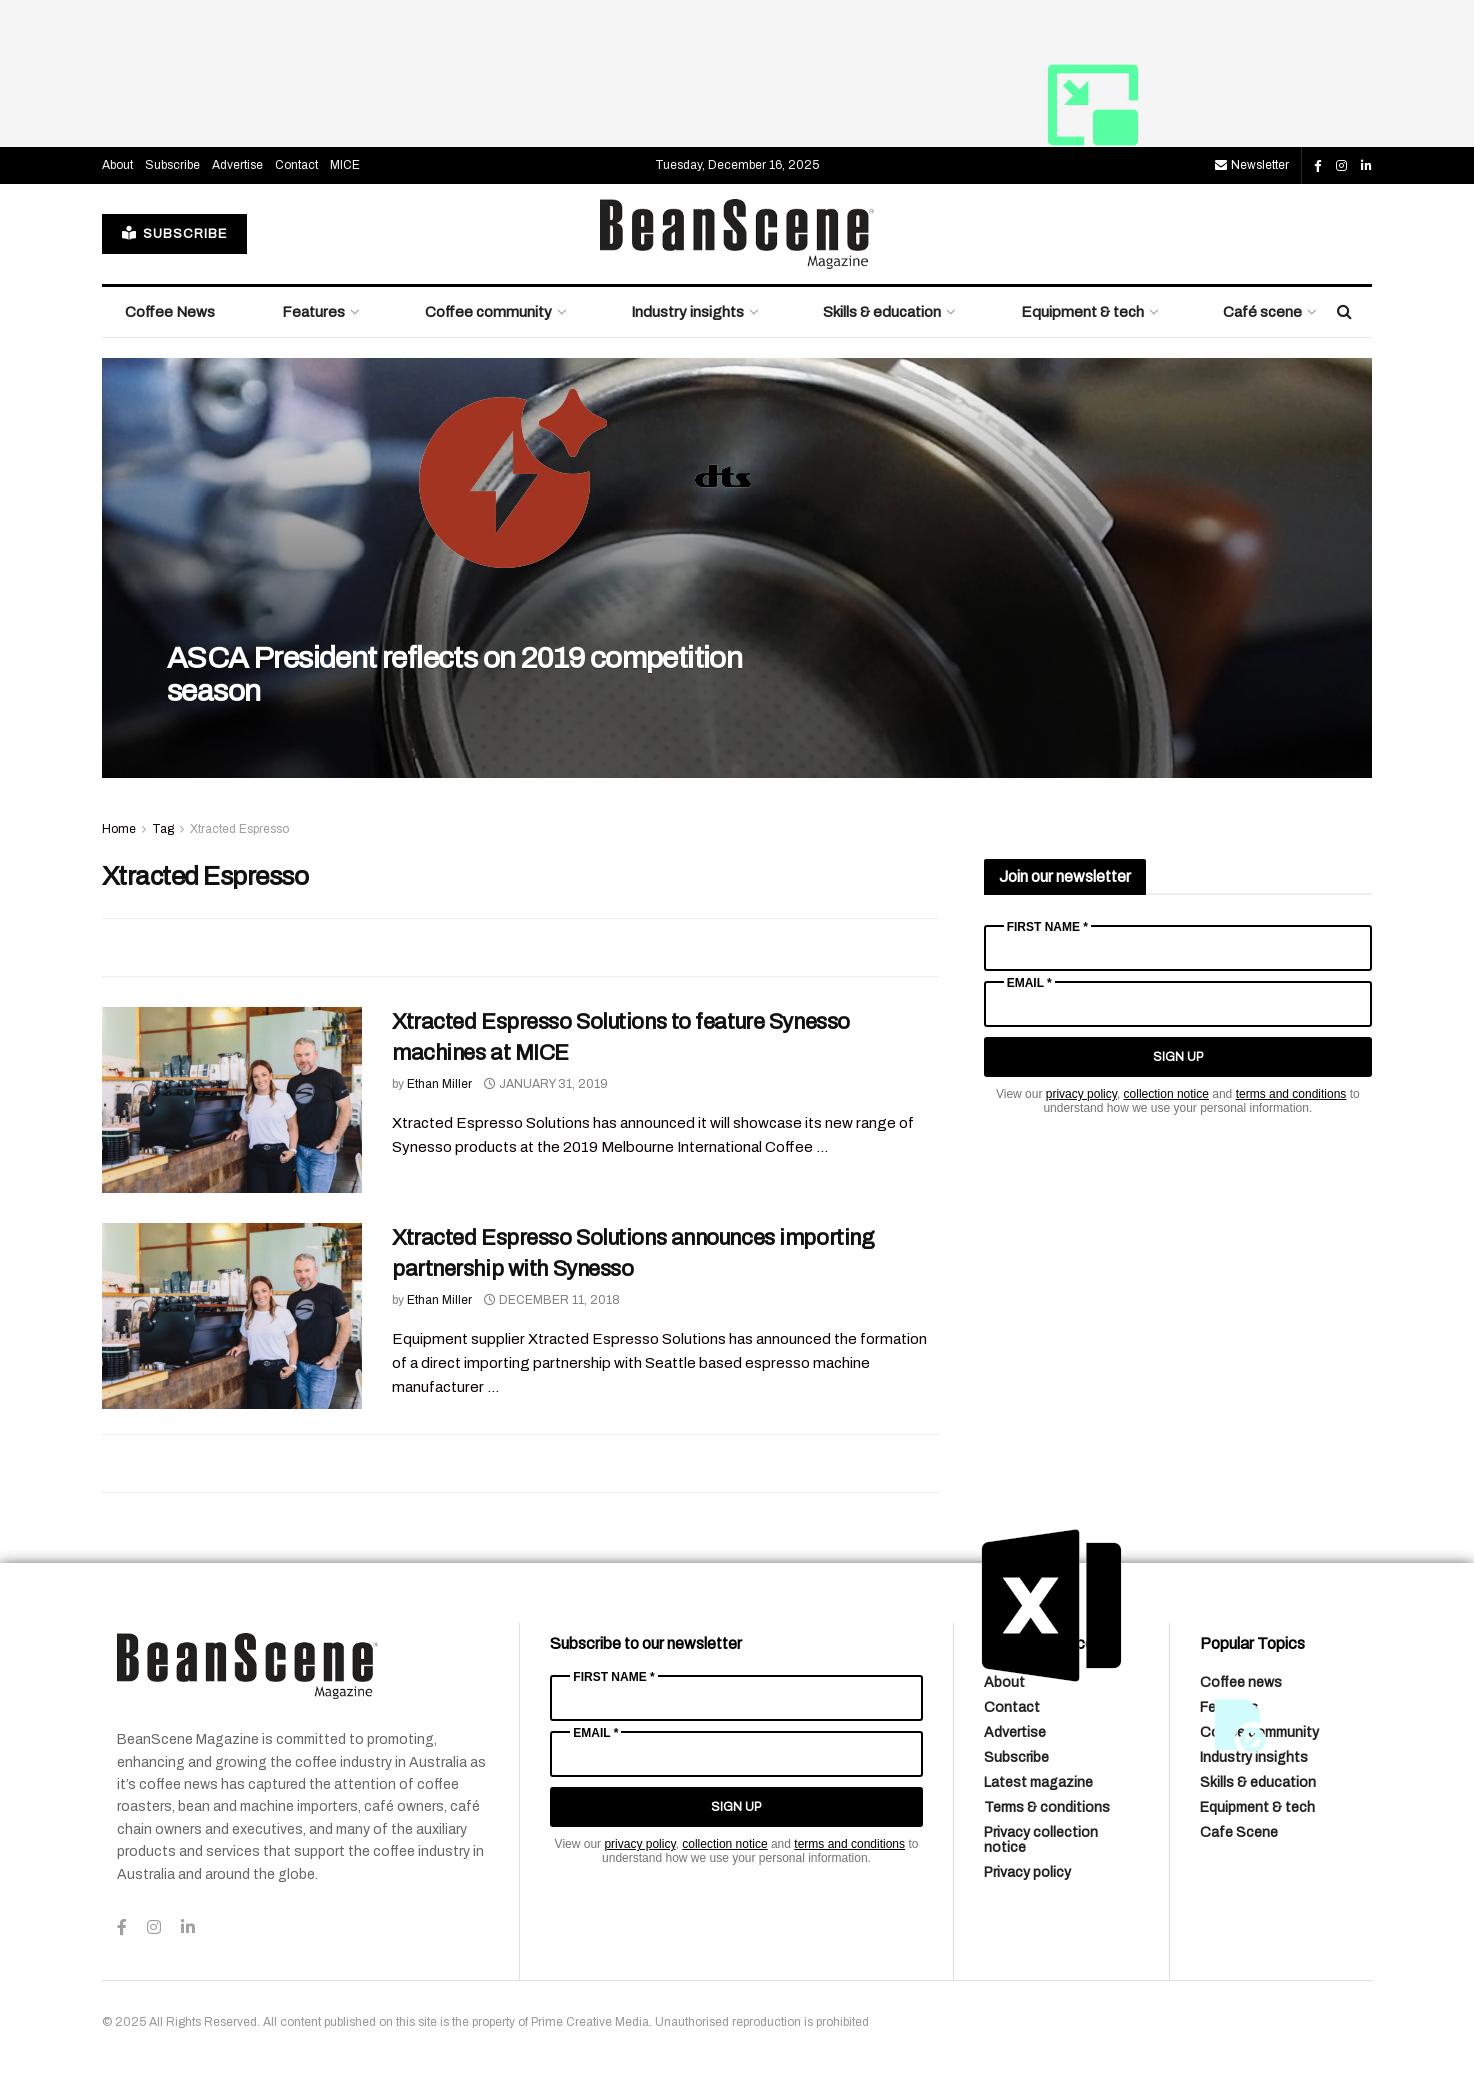 The width and height of the screenshot is (1474, 2086). Describe the element at coordinates (1051, 1605) in the screenshot. I see `open or view an Excel spreadsheet file` at that location.